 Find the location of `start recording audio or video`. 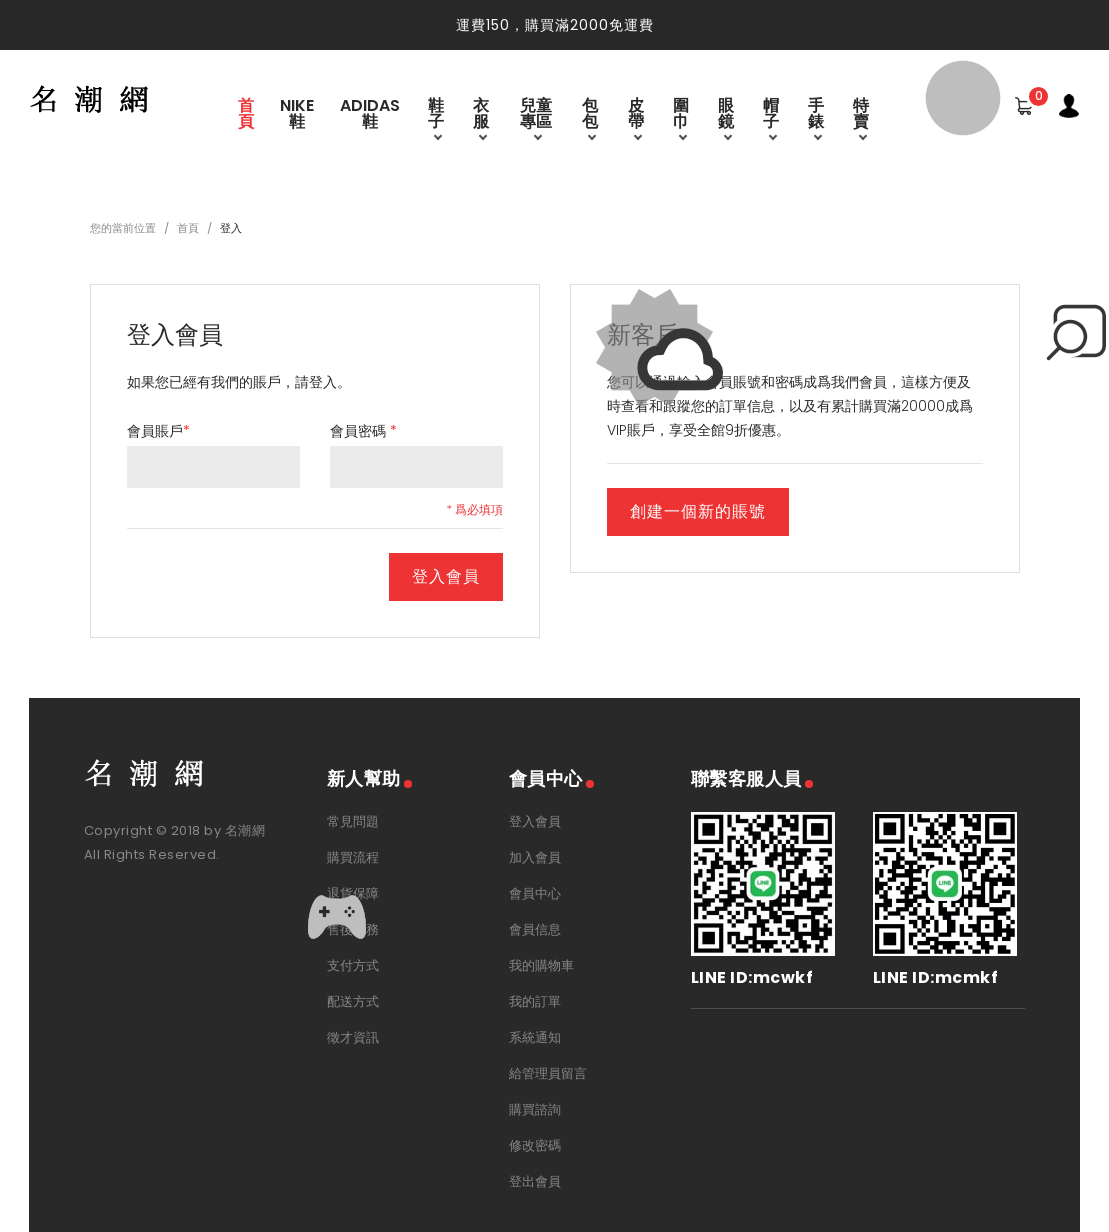

start recording audio or video is located at coordinates (963, 98).